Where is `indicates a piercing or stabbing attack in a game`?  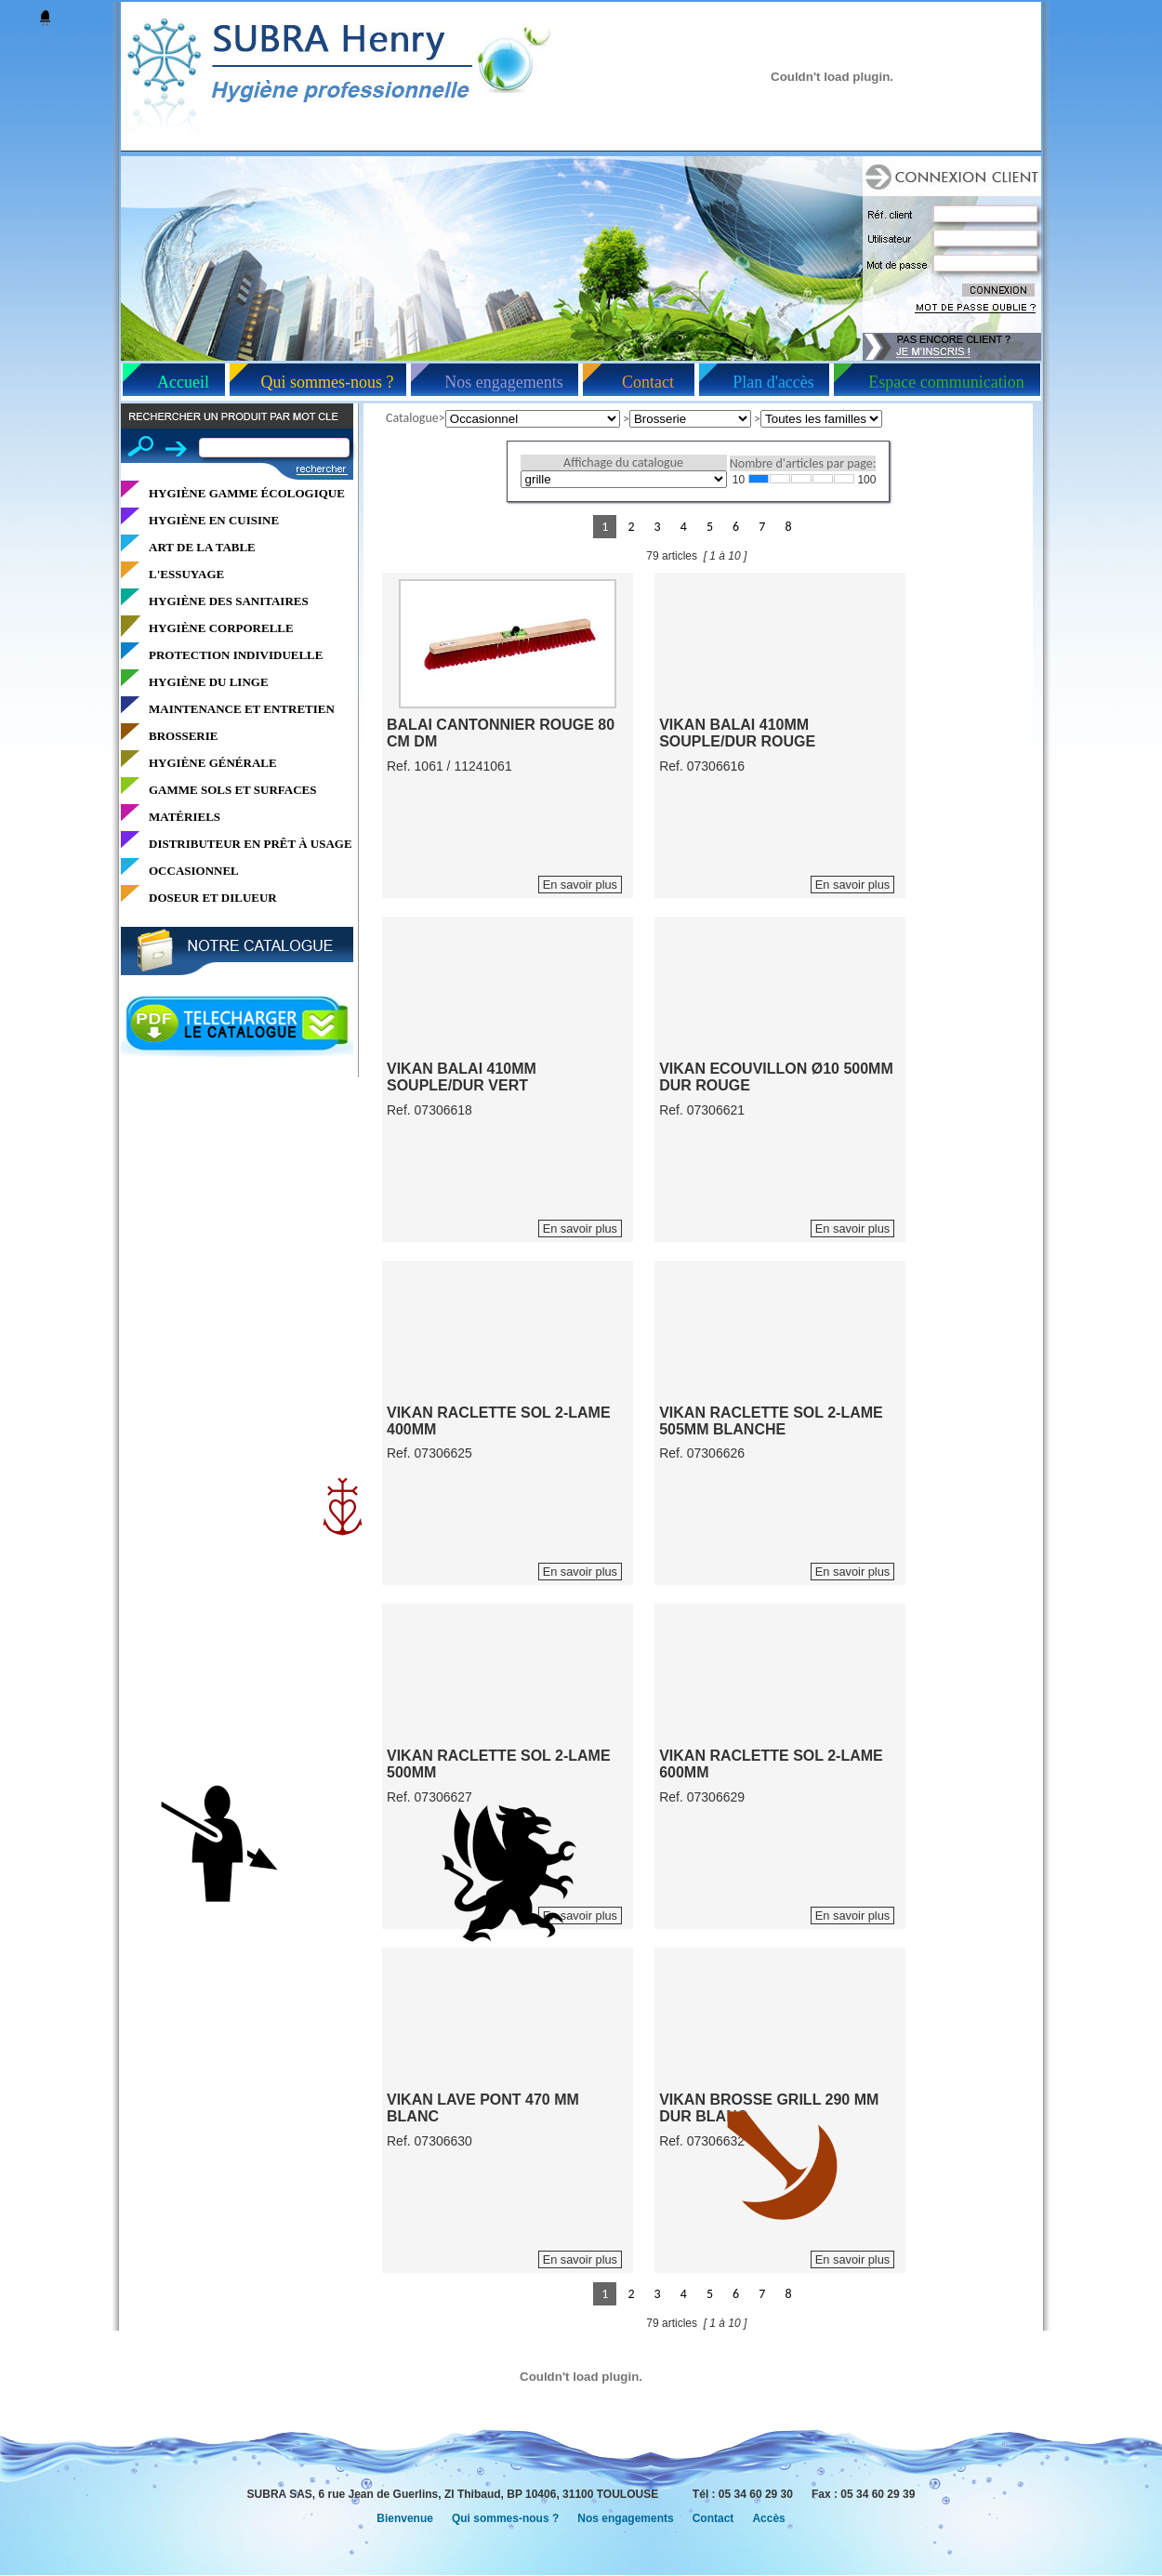 indicates a piercing or stabbing attack in a game is located at coordinates (219, 1843).